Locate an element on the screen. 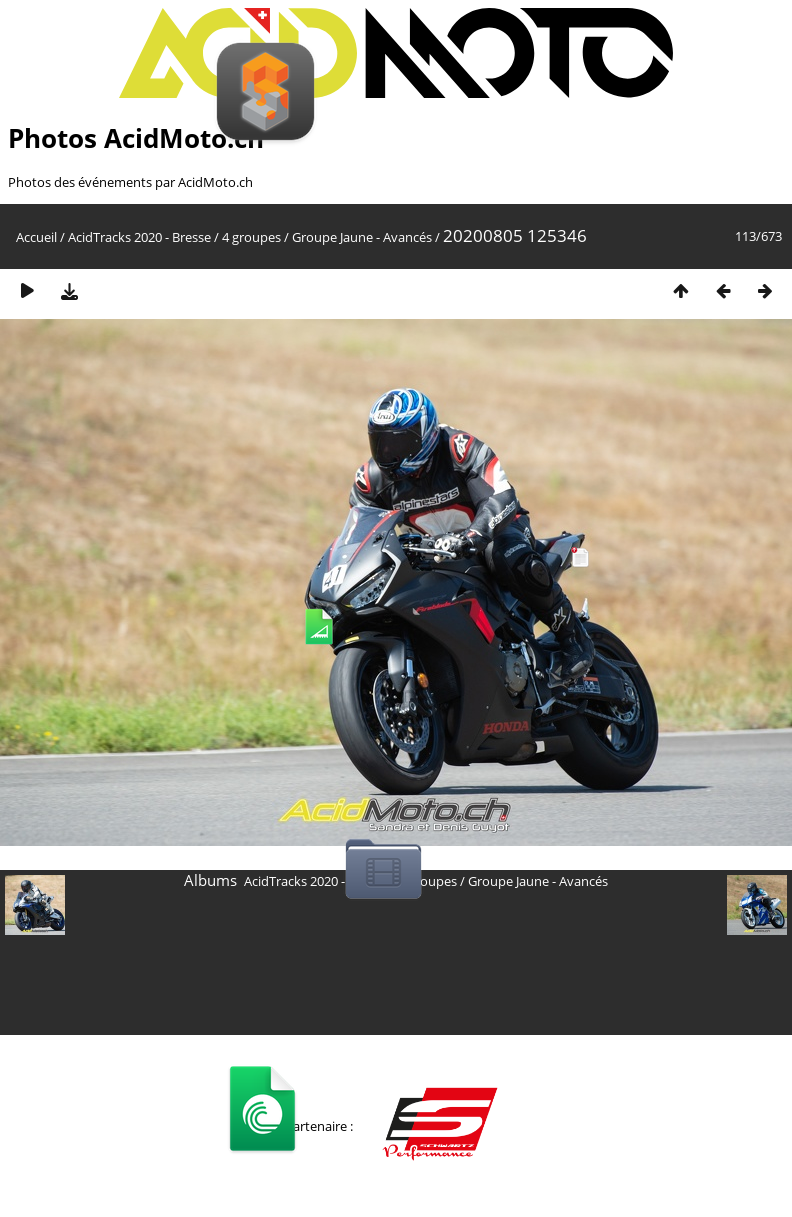  a torrent file ready to open with BitTorrent client is located at coordinates (262, 1108).